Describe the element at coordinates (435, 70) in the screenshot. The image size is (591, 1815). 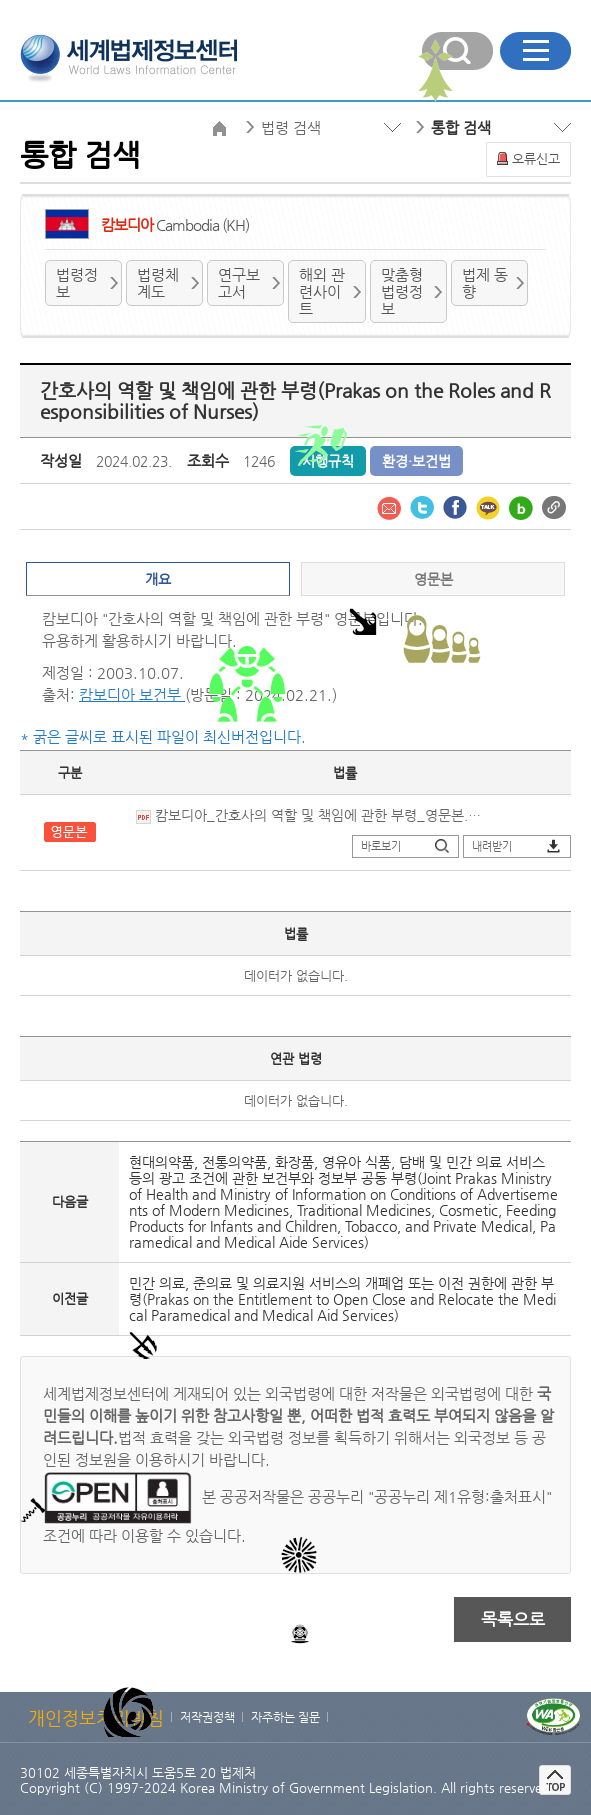
I see `heraldic ermine symbol used in coat of arms or crest designs` at that location.